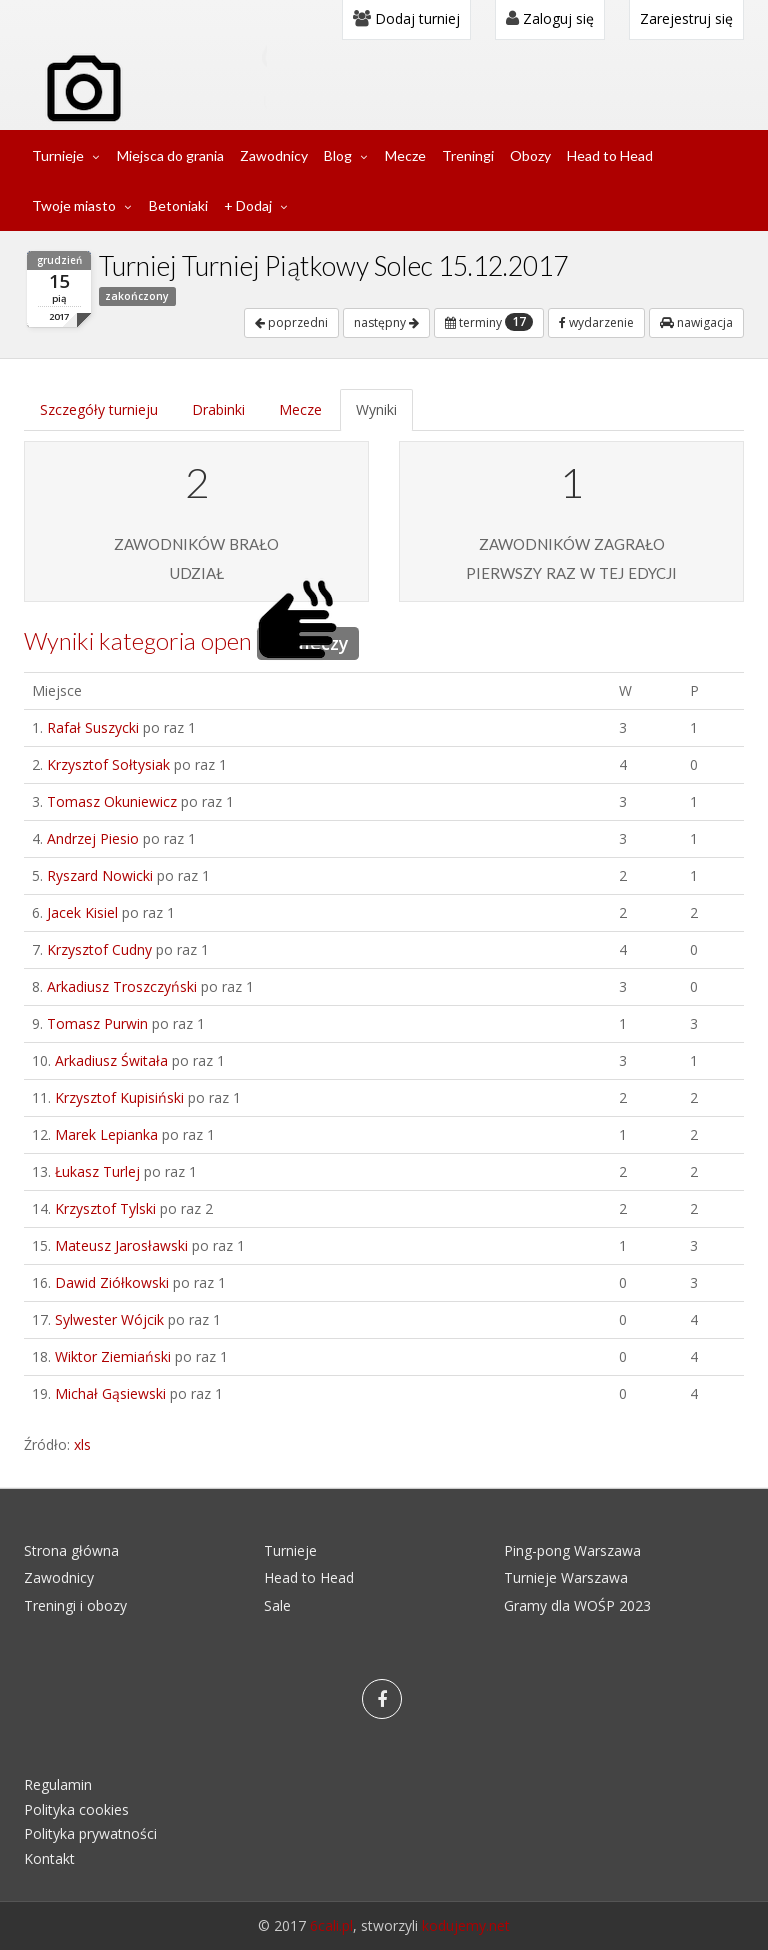 The width and height of the screenshot is (768, 1950). Describe the element at coordinates (299, 617) in the screenshot. I see `activate hand dryer` at that location.